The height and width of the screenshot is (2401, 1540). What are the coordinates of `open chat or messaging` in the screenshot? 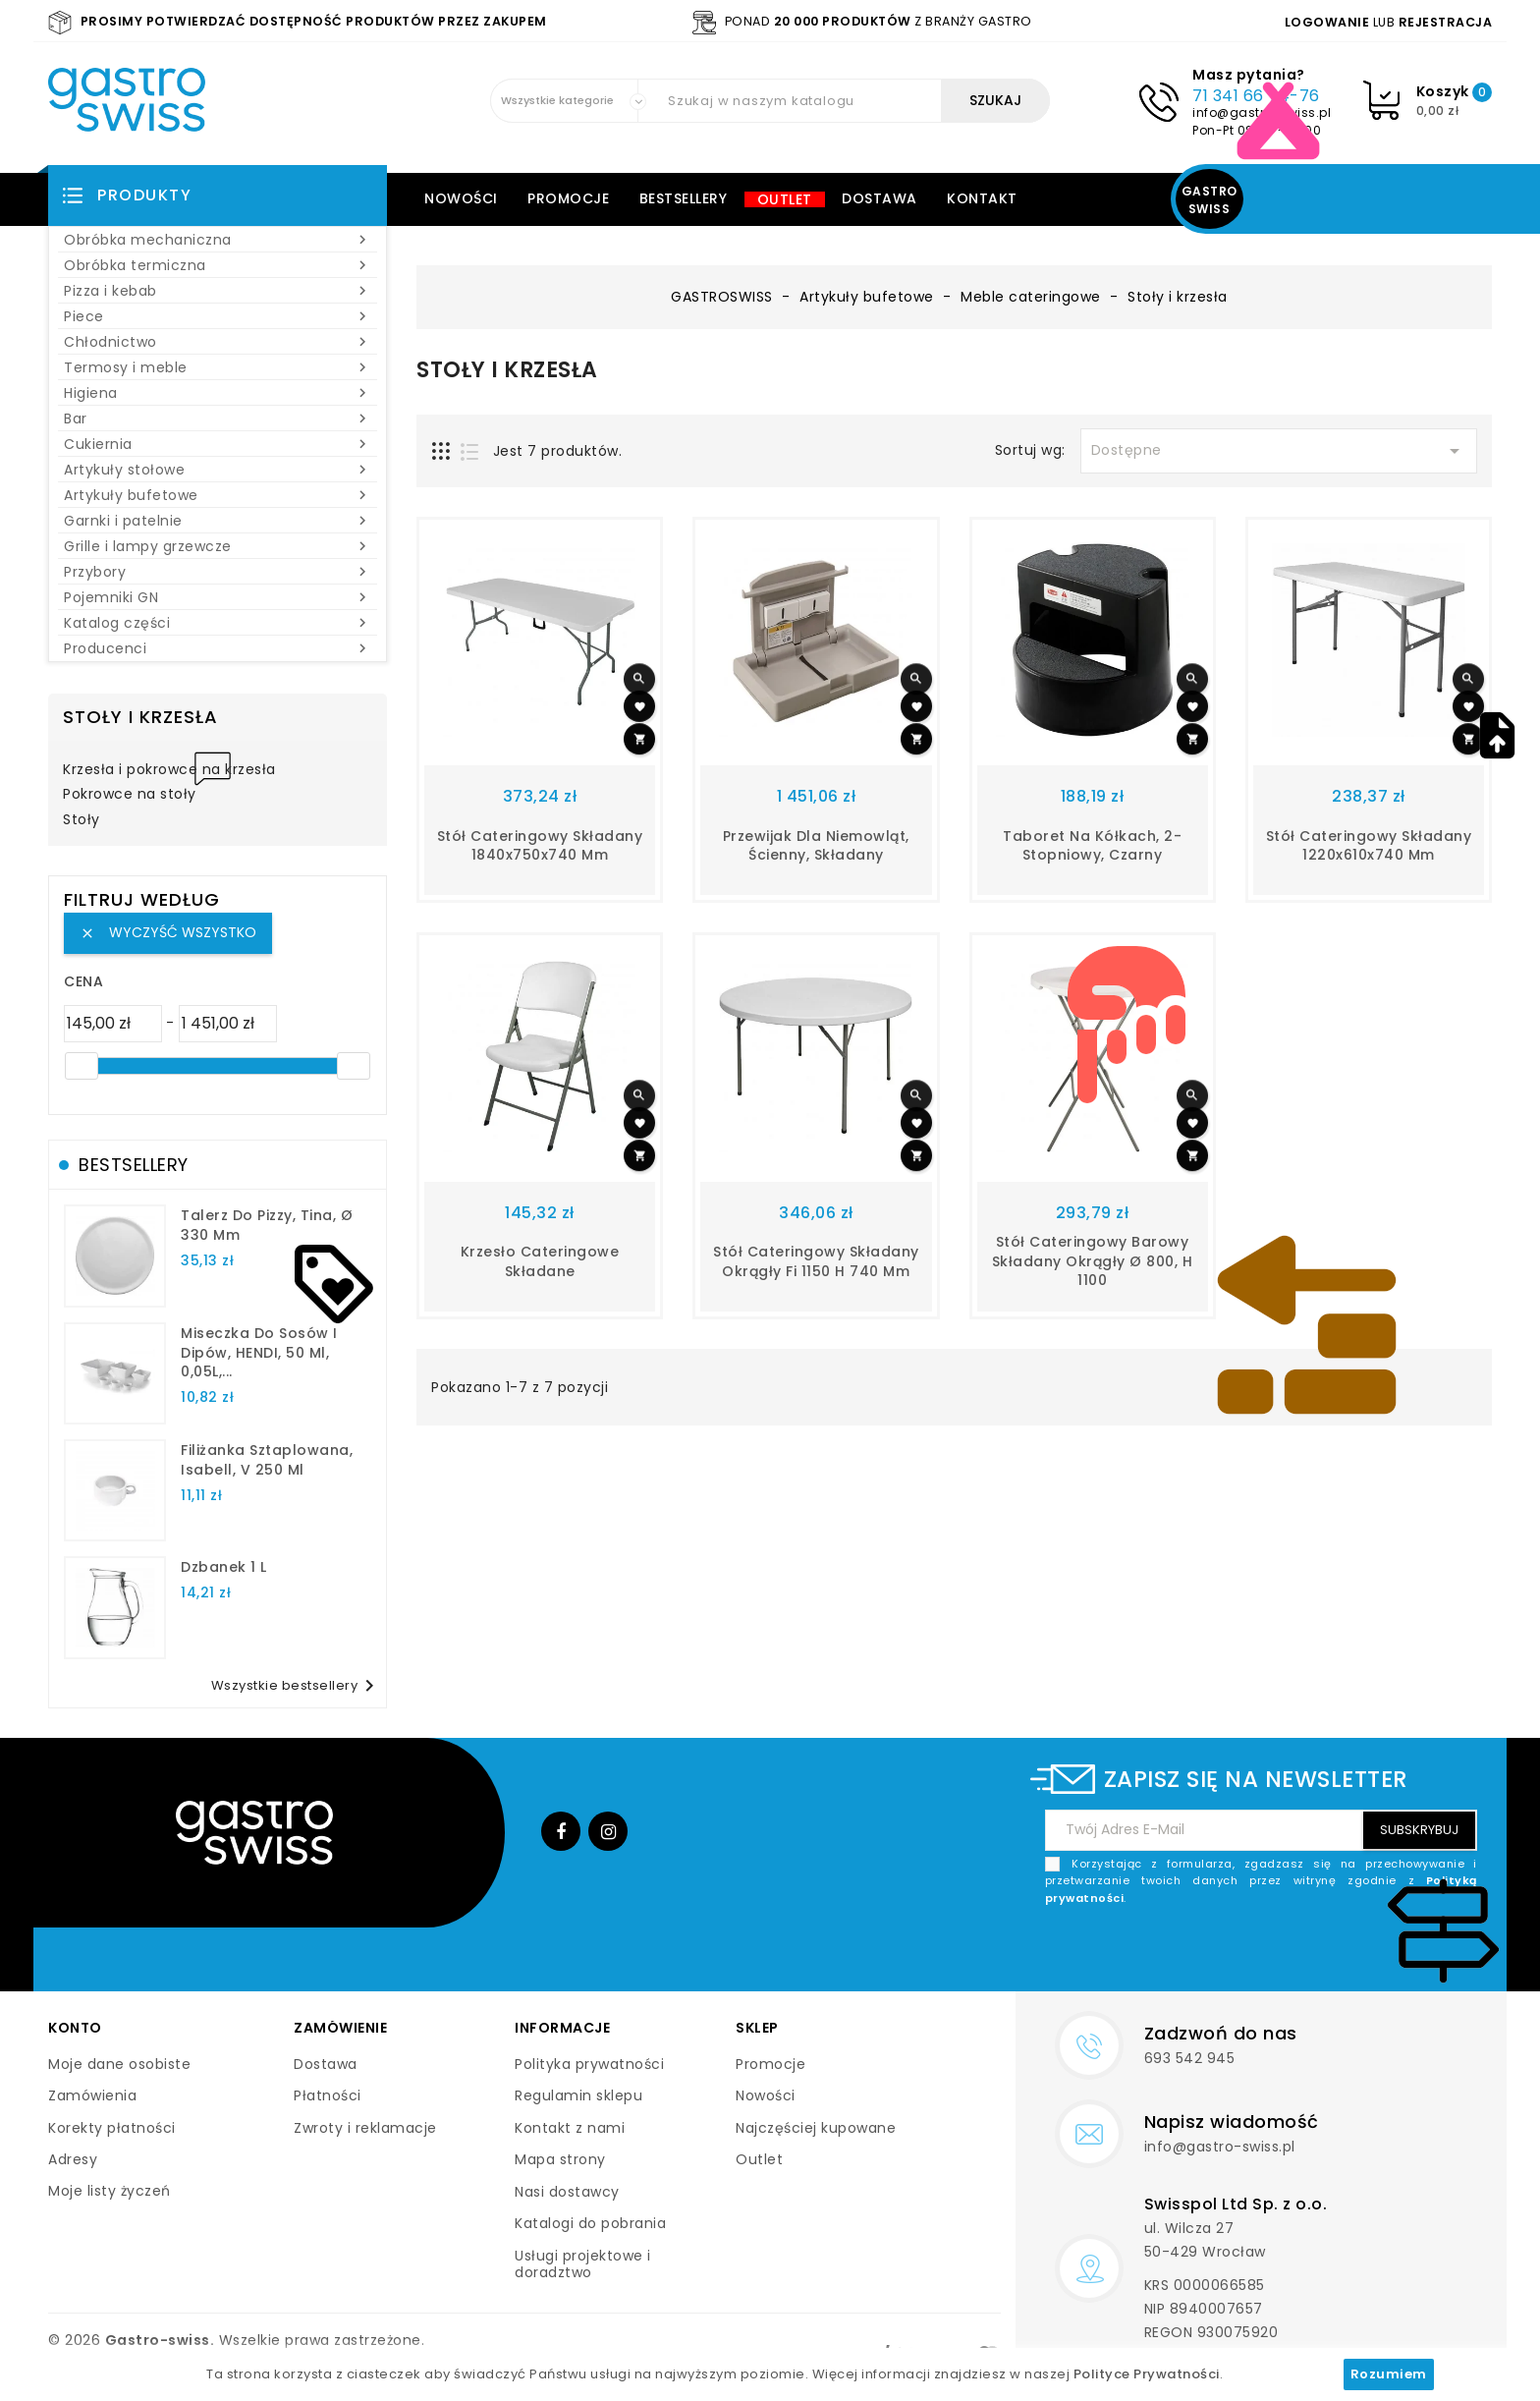 It's located at (212, 765).